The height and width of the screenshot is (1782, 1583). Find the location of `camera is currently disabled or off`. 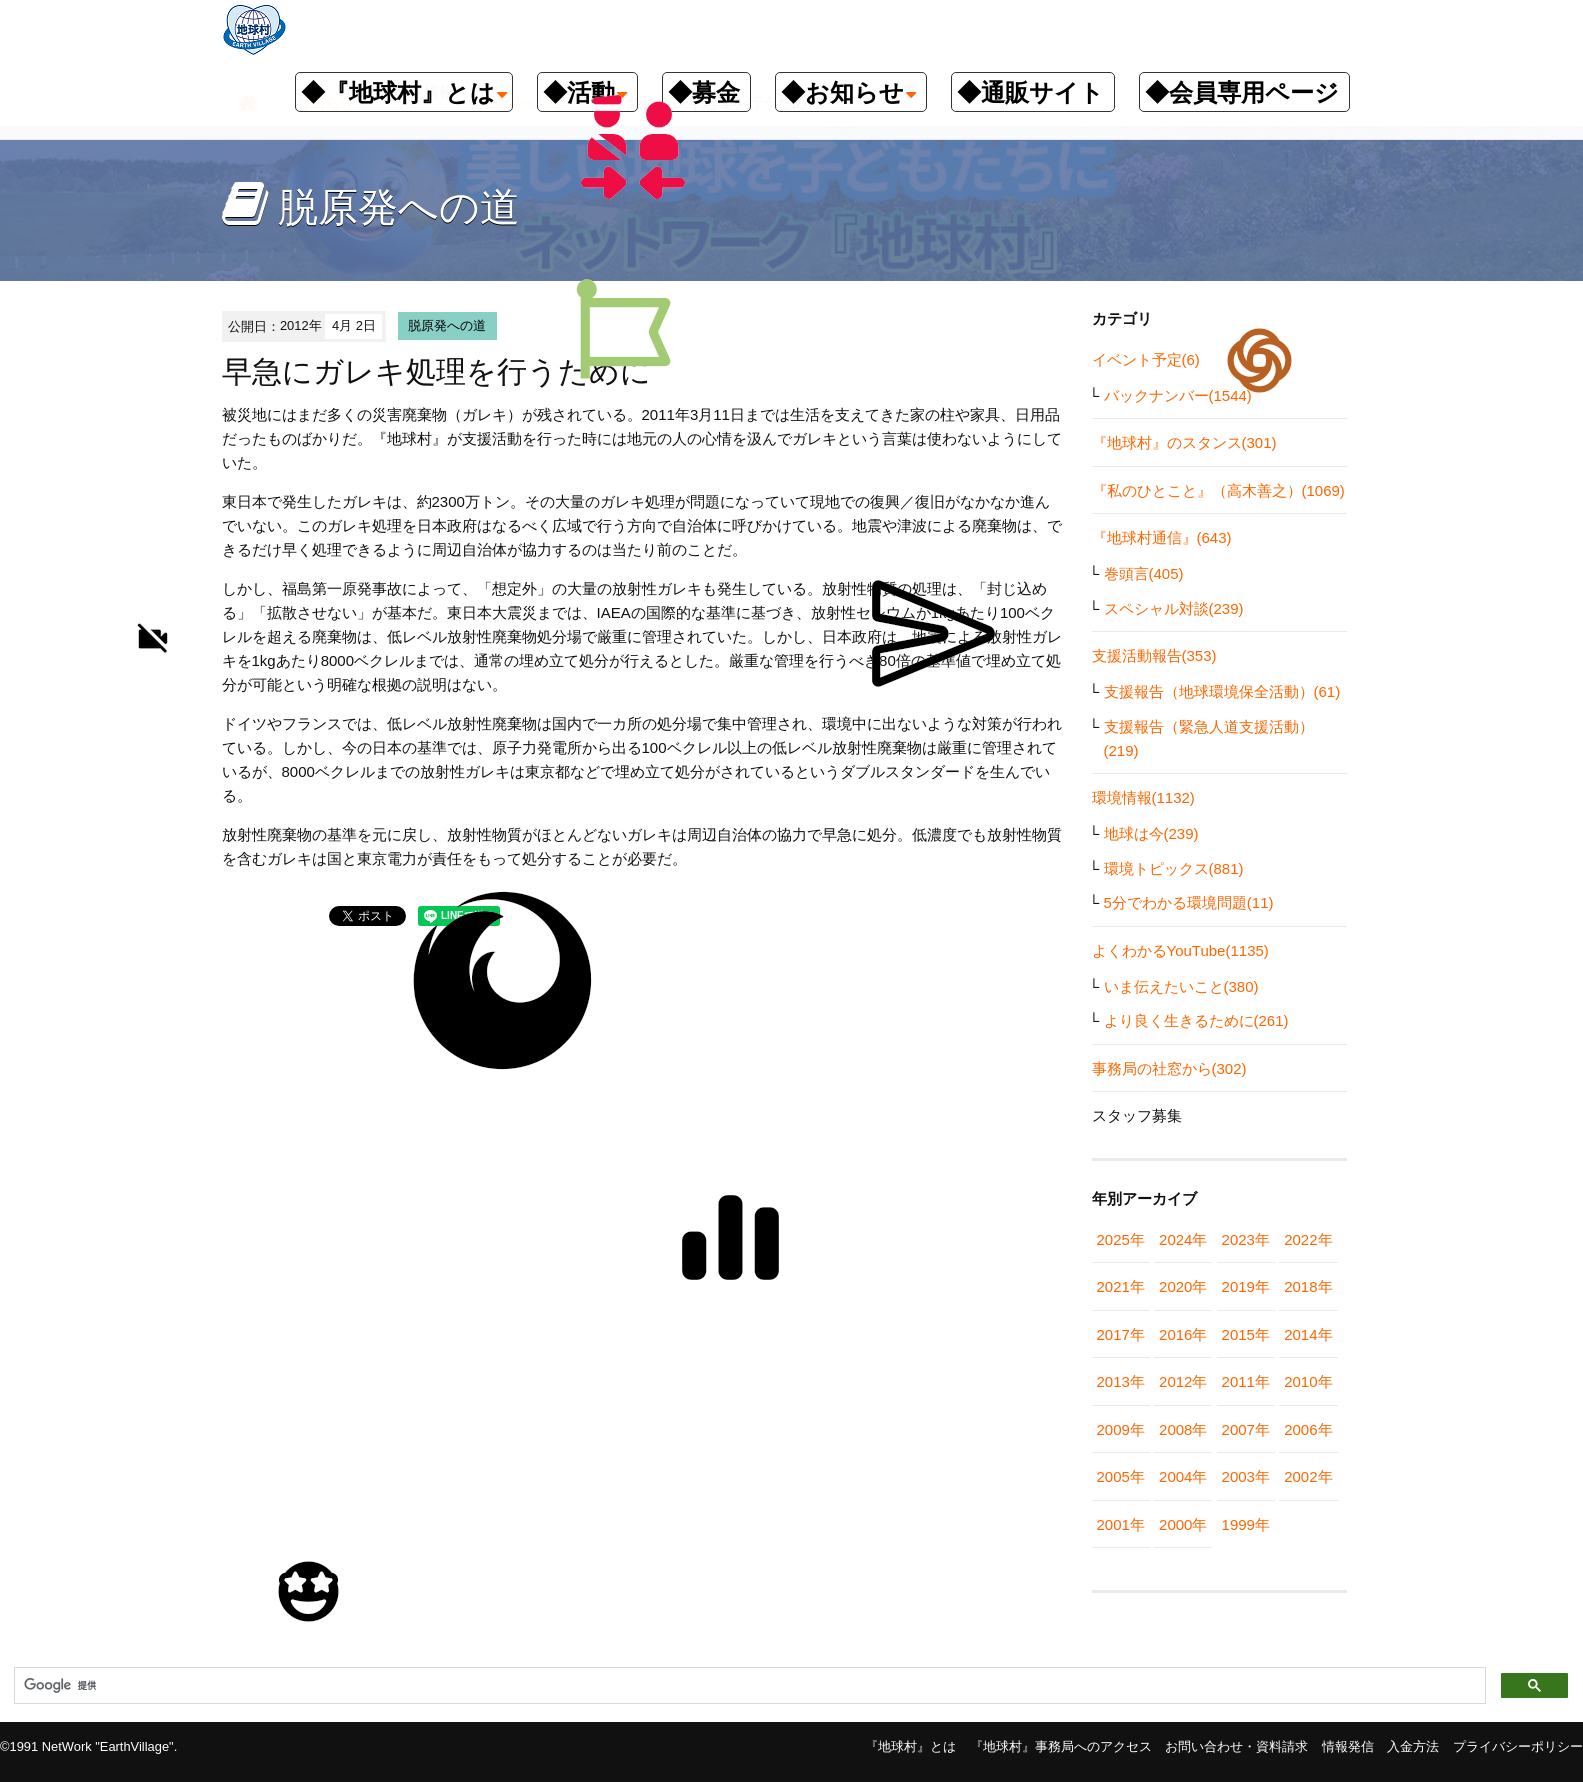

camera is currently disabled or off is located at coordinates (153, 639).